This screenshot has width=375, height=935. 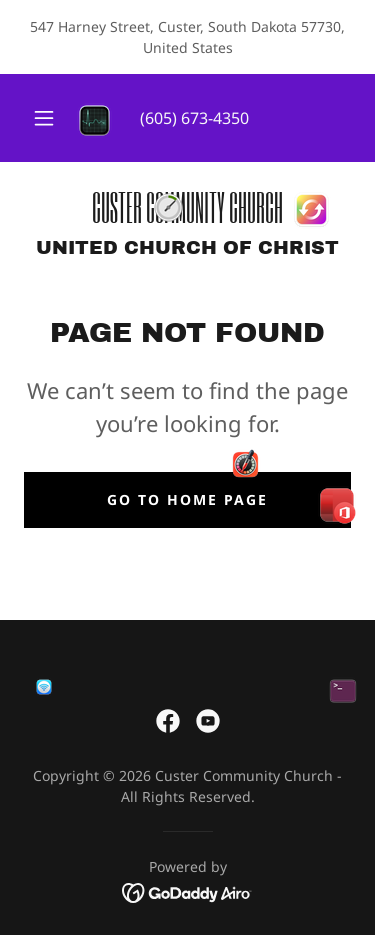 I want to click on open sysprof system profiler, so click(x=168, y=207).